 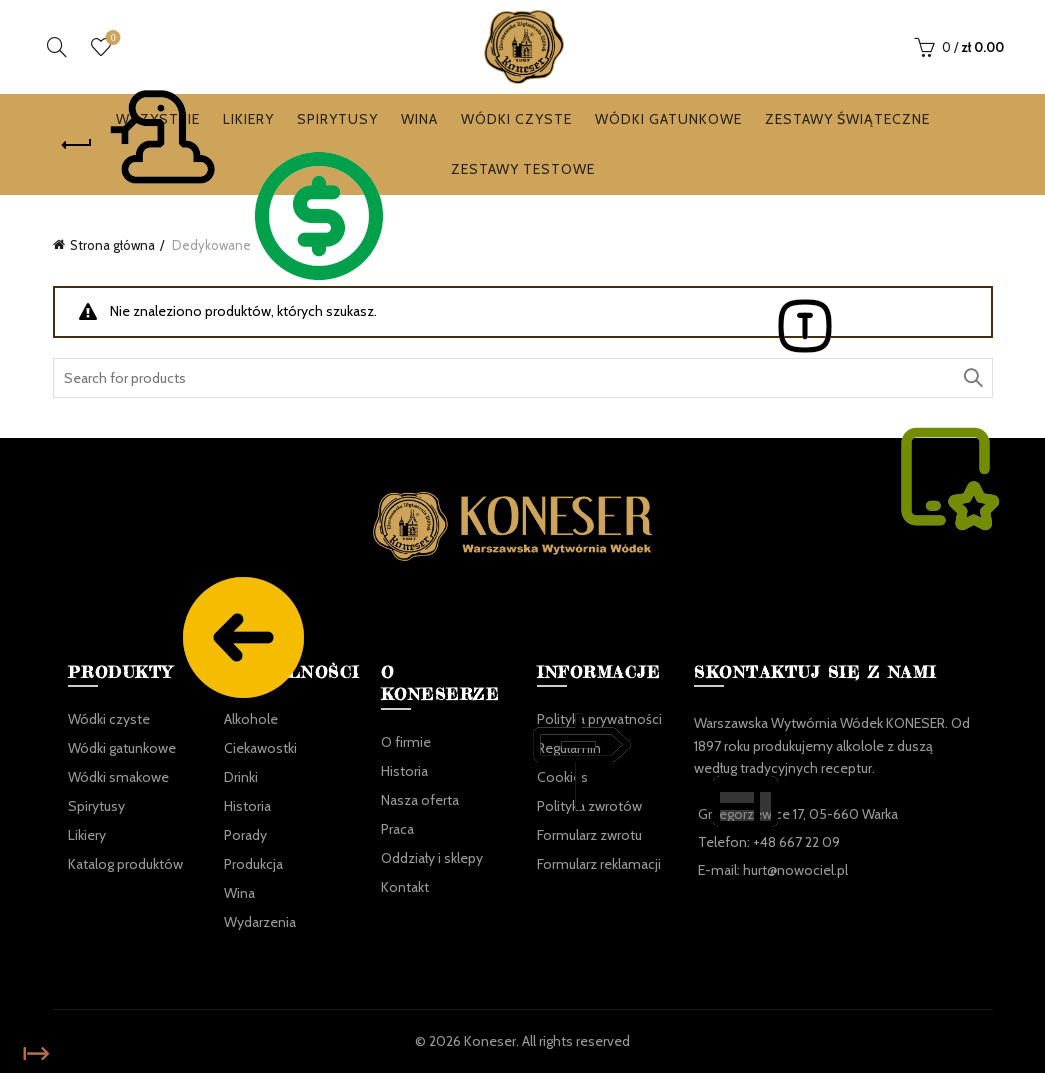 I want to click on open web browser, so click(x=745, y=801).